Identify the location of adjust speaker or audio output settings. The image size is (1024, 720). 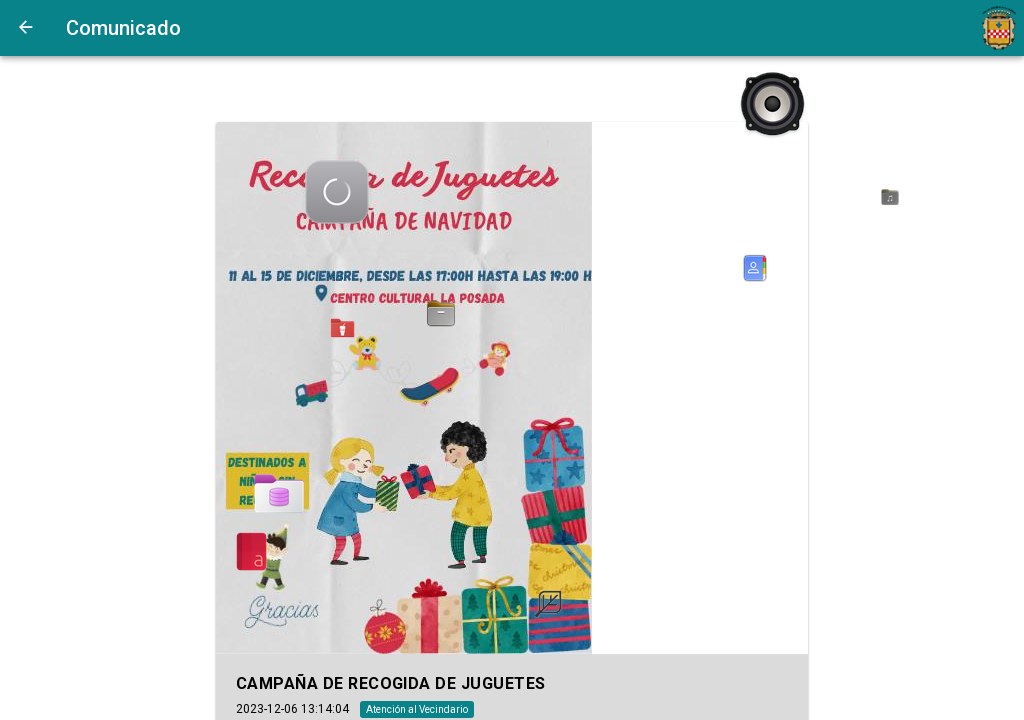
(772, 103).